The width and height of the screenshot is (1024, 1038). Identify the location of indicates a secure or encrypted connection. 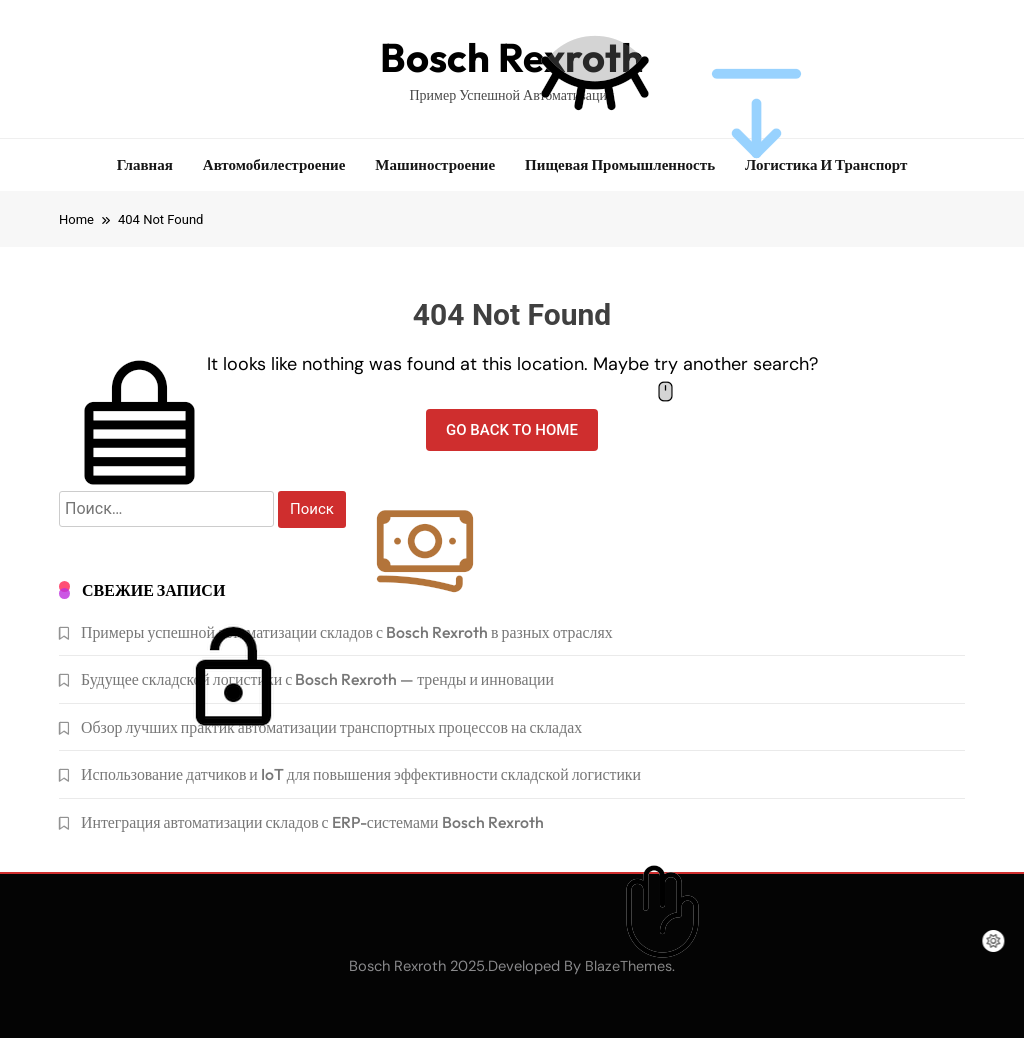
(139, 429).